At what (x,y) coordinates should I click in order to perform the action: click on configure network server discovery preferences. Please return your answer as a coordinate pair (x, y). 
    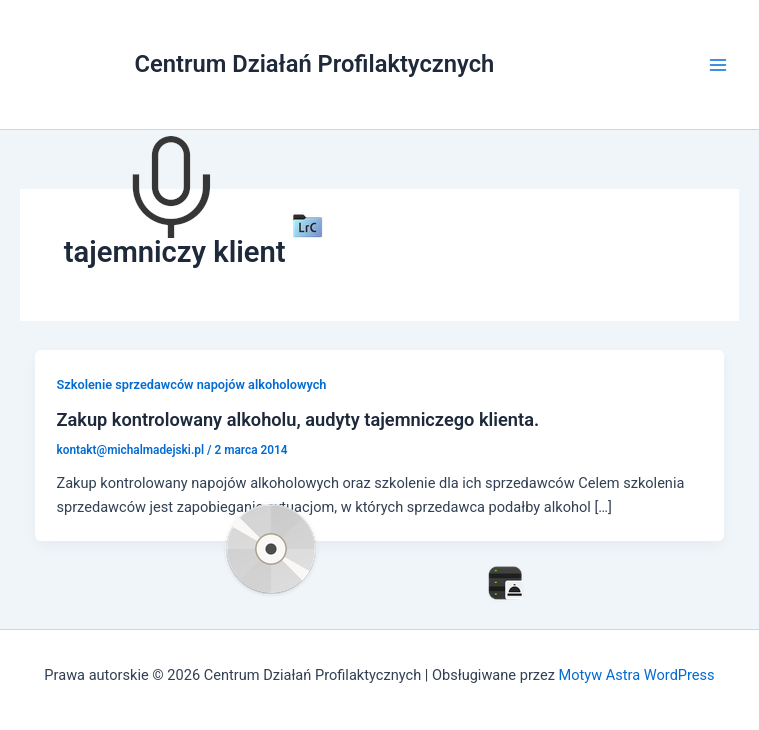
    Looking at the image, I should click on (505, 583).